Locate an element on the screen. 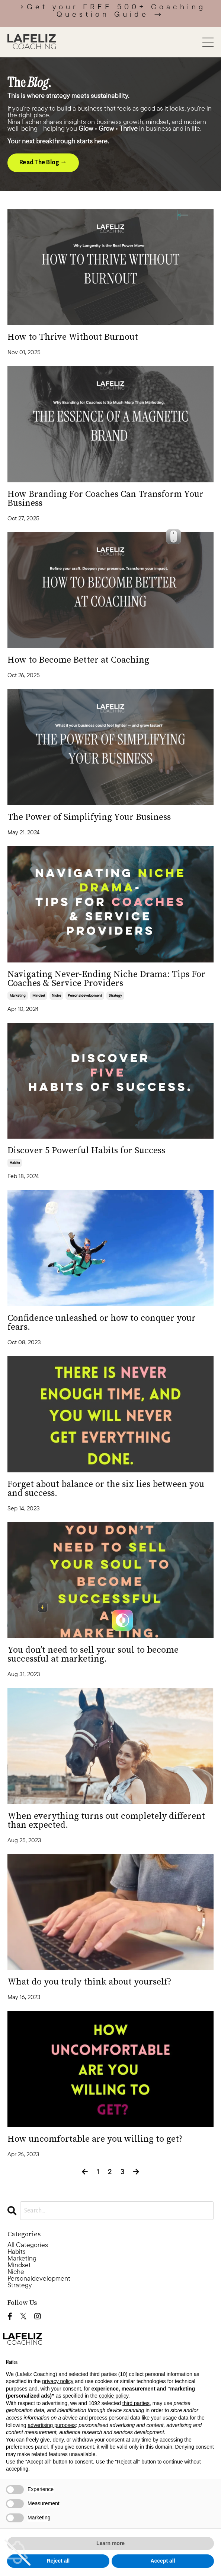 Image resolution: width=221 pixels, height=2576 pixels. configure mouse settings is located at coordinates (173, 536).